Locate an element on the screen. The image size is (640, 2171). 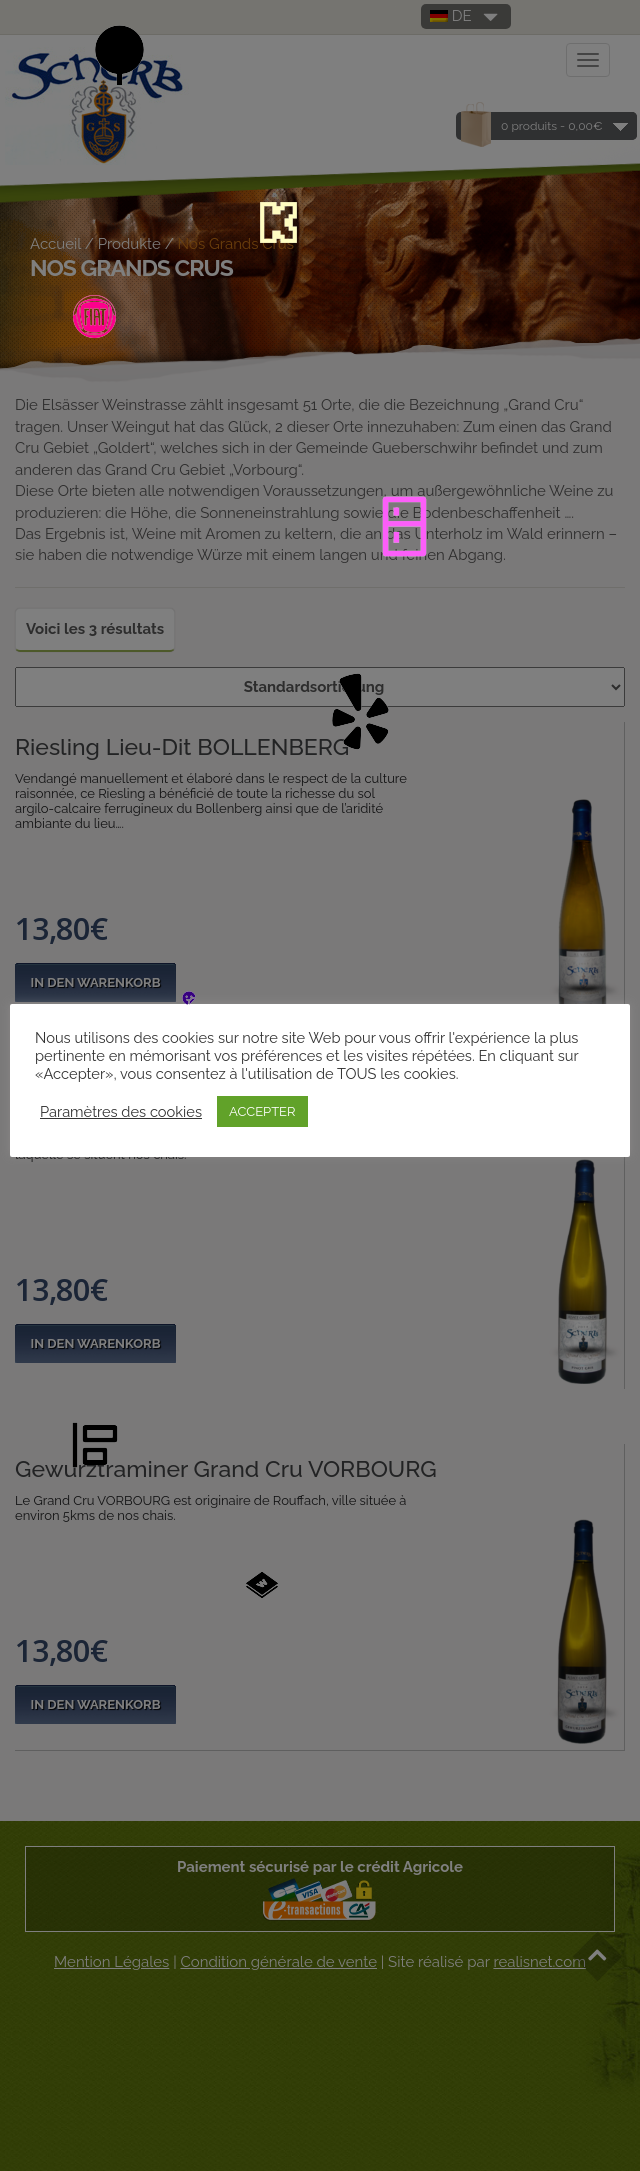
align selected items to the left edge is located at coordinates (95, 1445).